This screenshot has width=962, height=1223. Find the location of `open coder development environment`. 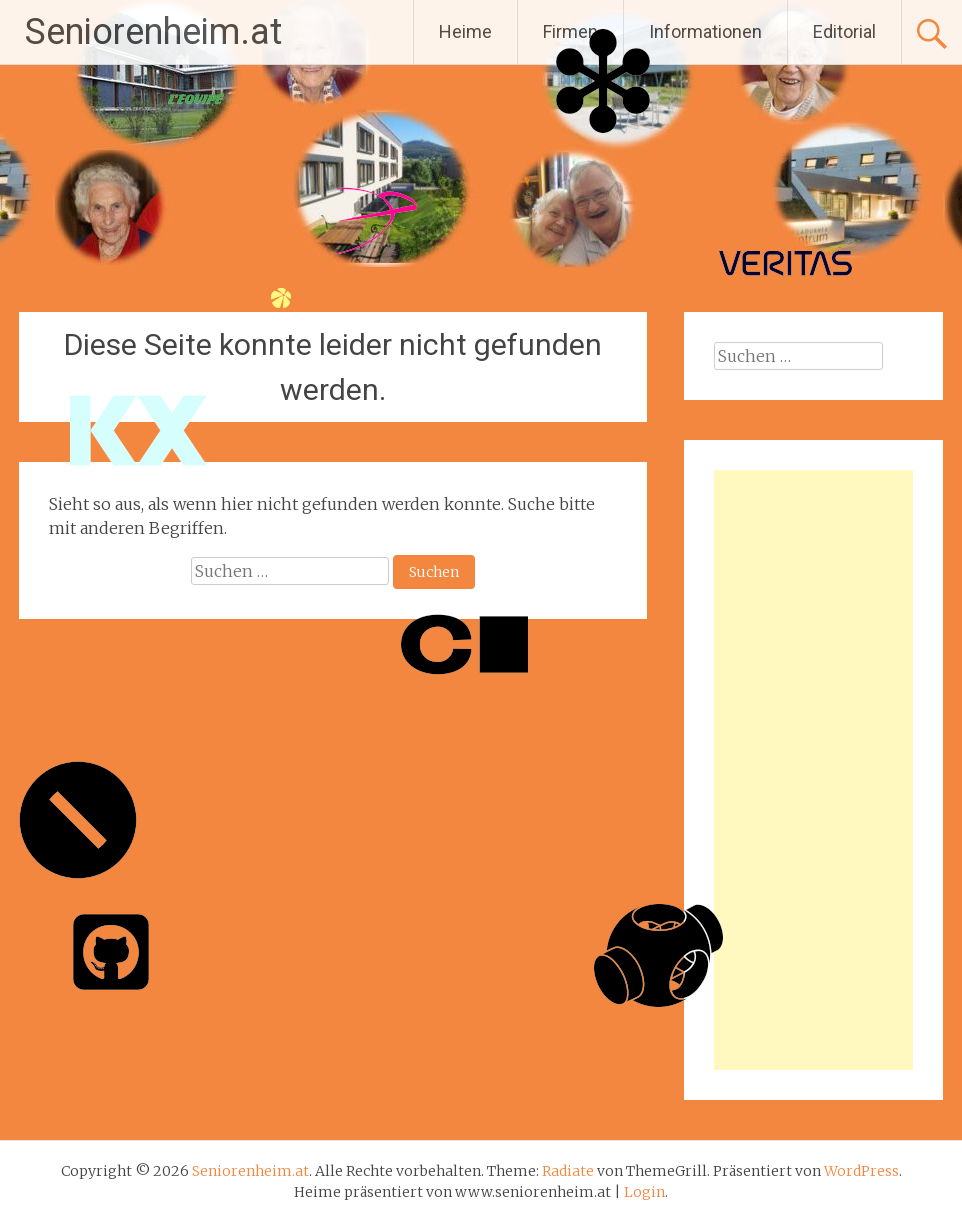

open coder development environment is located at coordinates (464, 644).